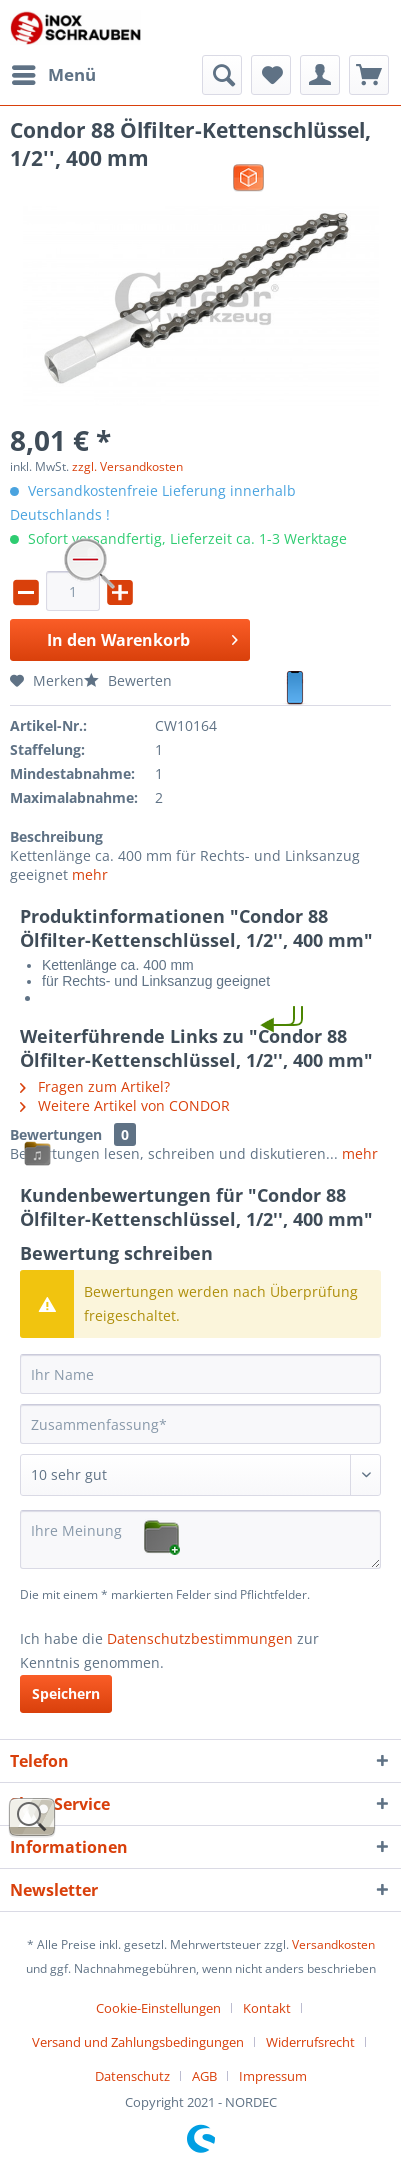 The width and height of the screenshot is (401, 2169). Describe the element at coordinates (37, 1153) in the screenshot. I see `open your music folder` at that location.